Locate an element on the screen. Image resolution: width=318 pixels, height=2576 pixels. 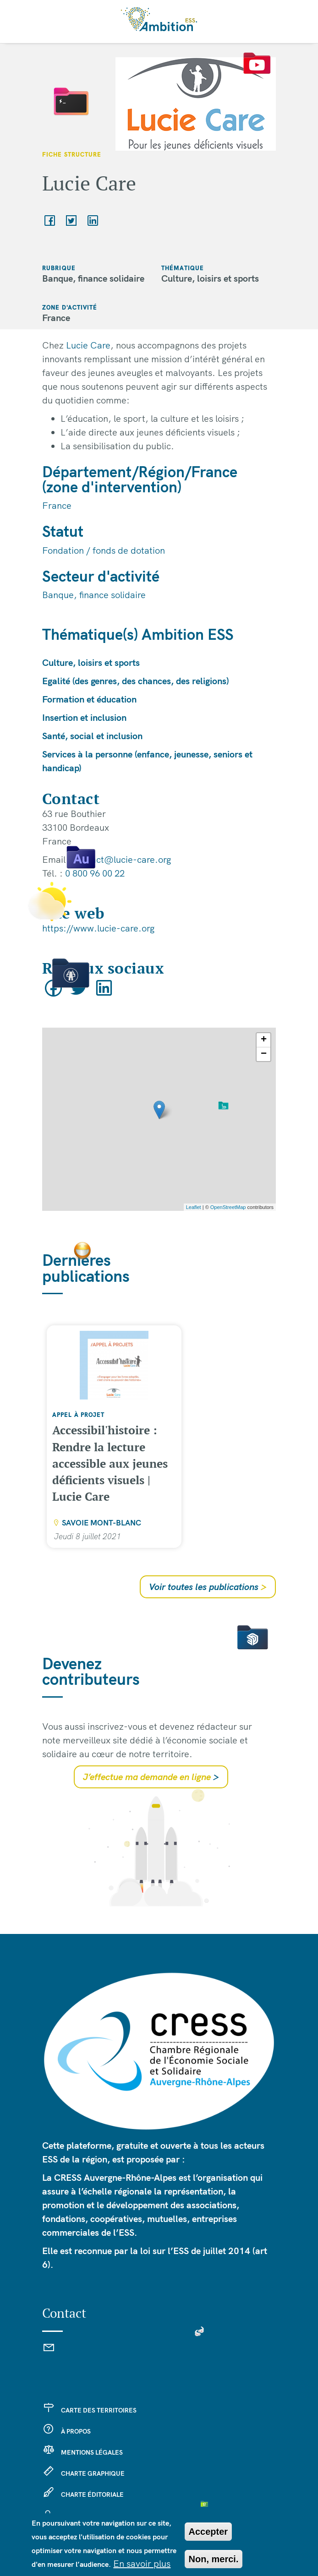
open adobe audition project files folder is located at coordinates (81, 858).